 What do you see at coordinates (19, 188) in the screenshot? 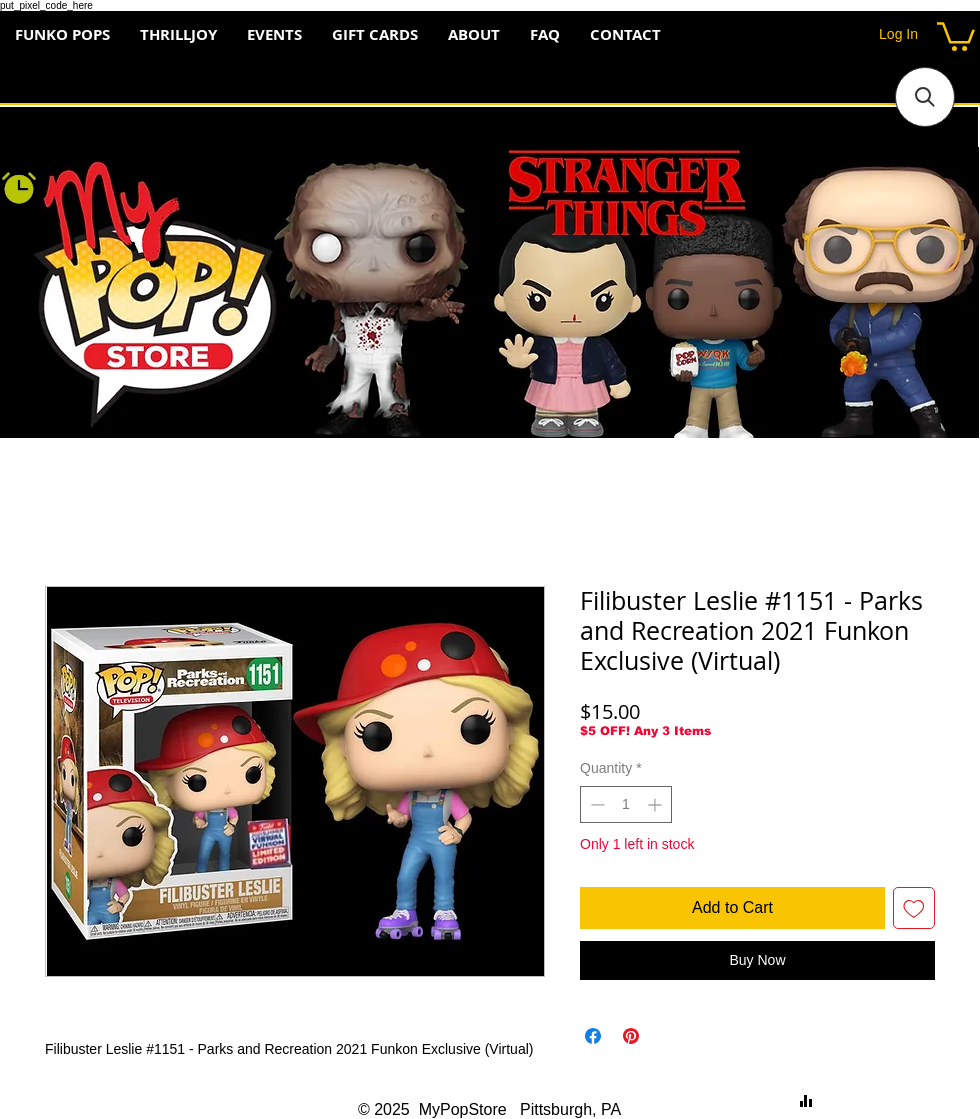
I see `set or view alarms` at bounding box center [19, 188].